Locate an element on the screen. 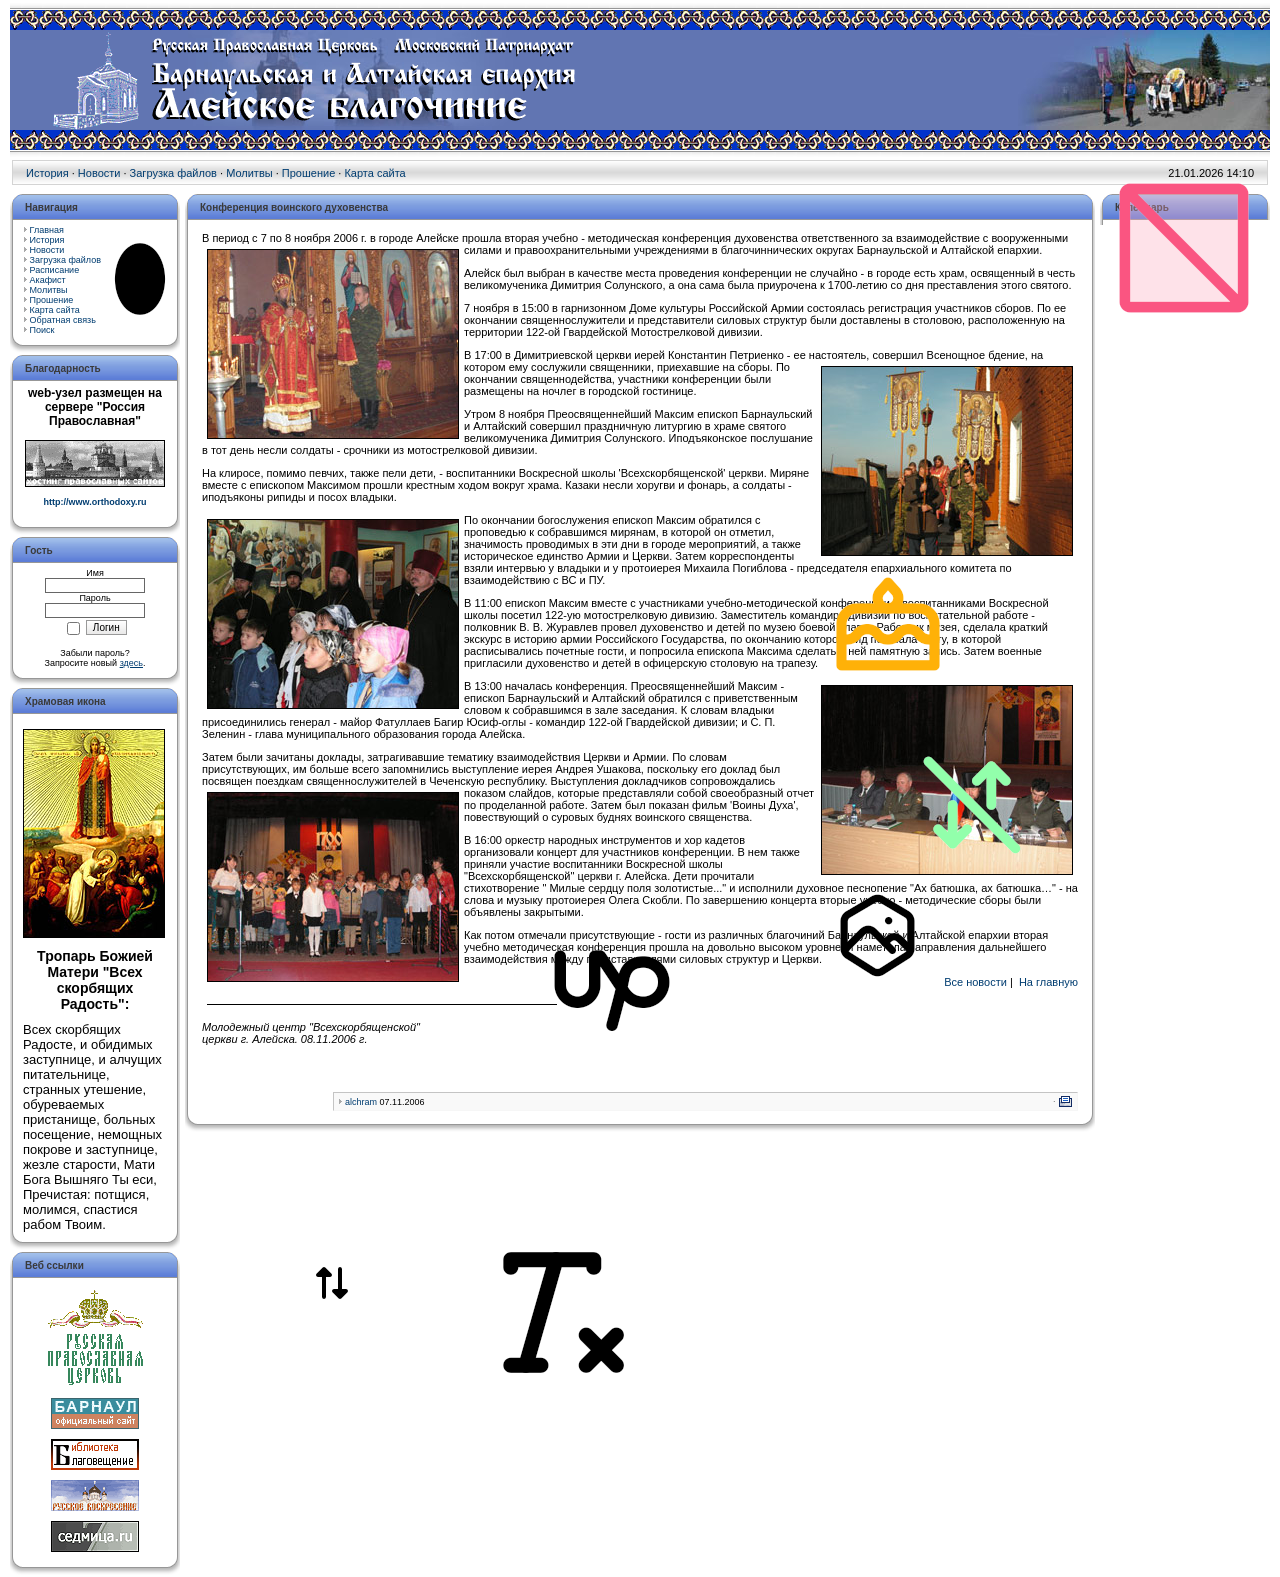 The height and width of the screenshot is (1577, 1280). link to upwork freelancer profile is located at coordinates (612, 985).